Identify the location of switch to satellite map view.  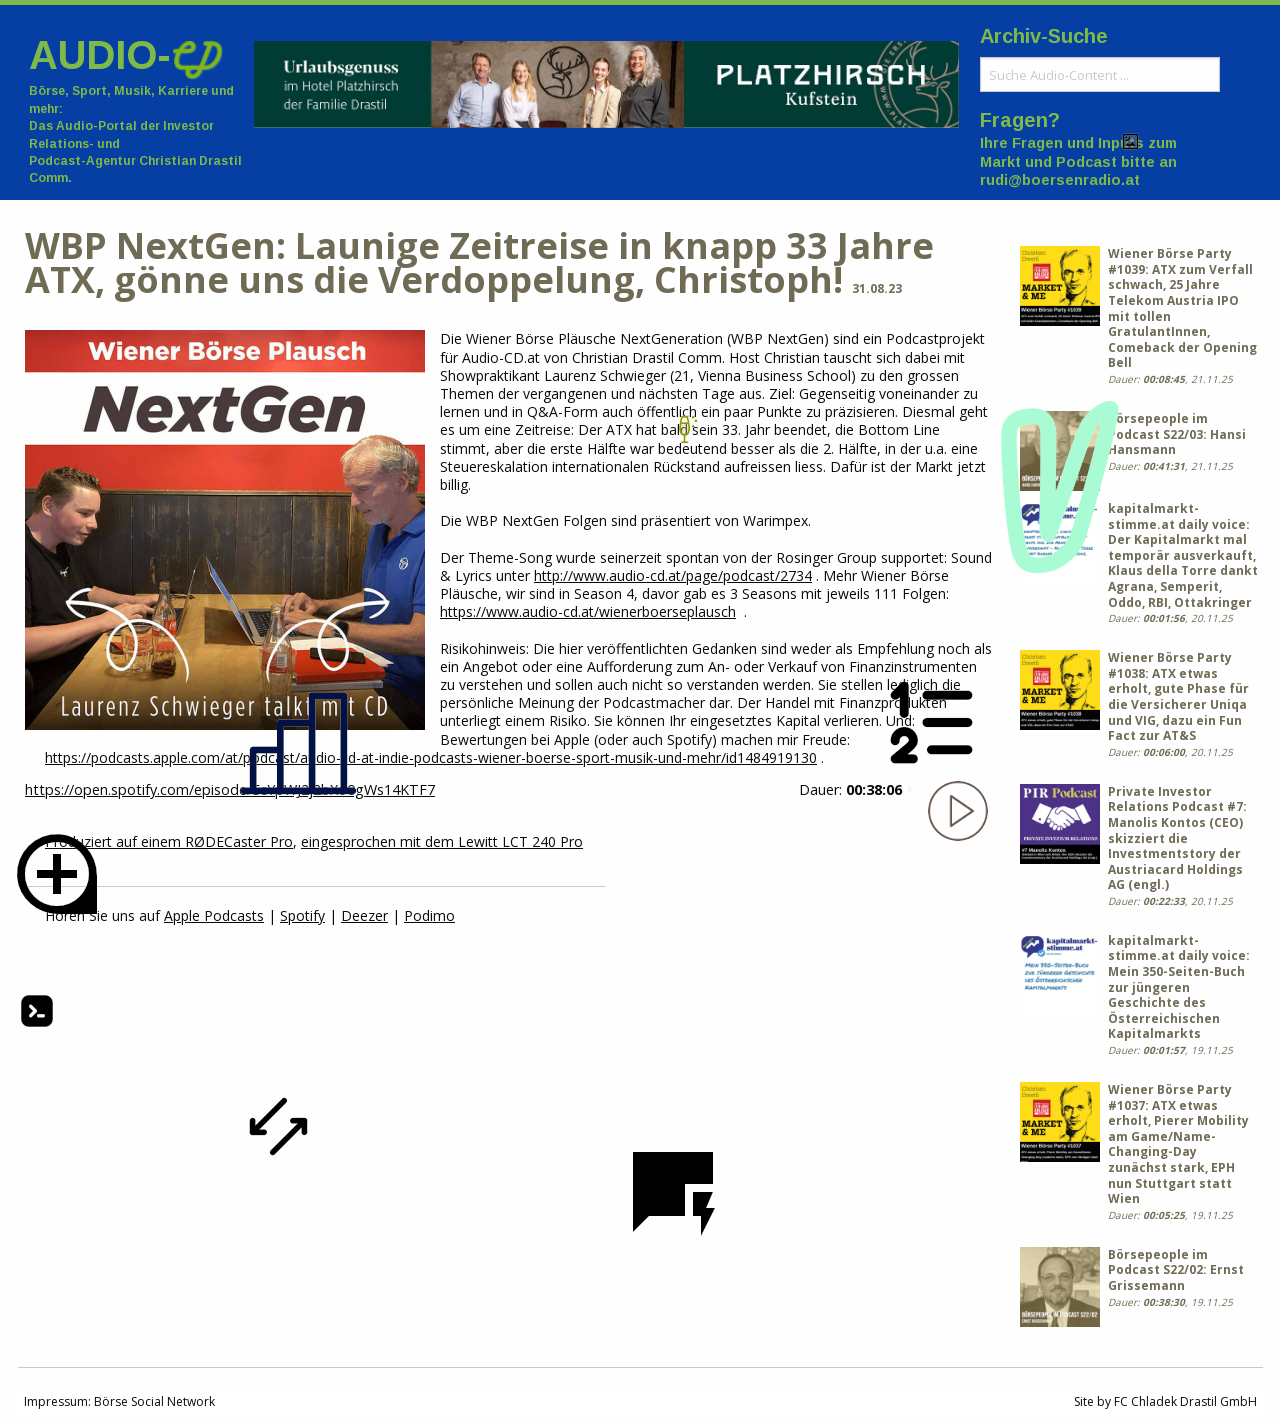
(1130, 141).